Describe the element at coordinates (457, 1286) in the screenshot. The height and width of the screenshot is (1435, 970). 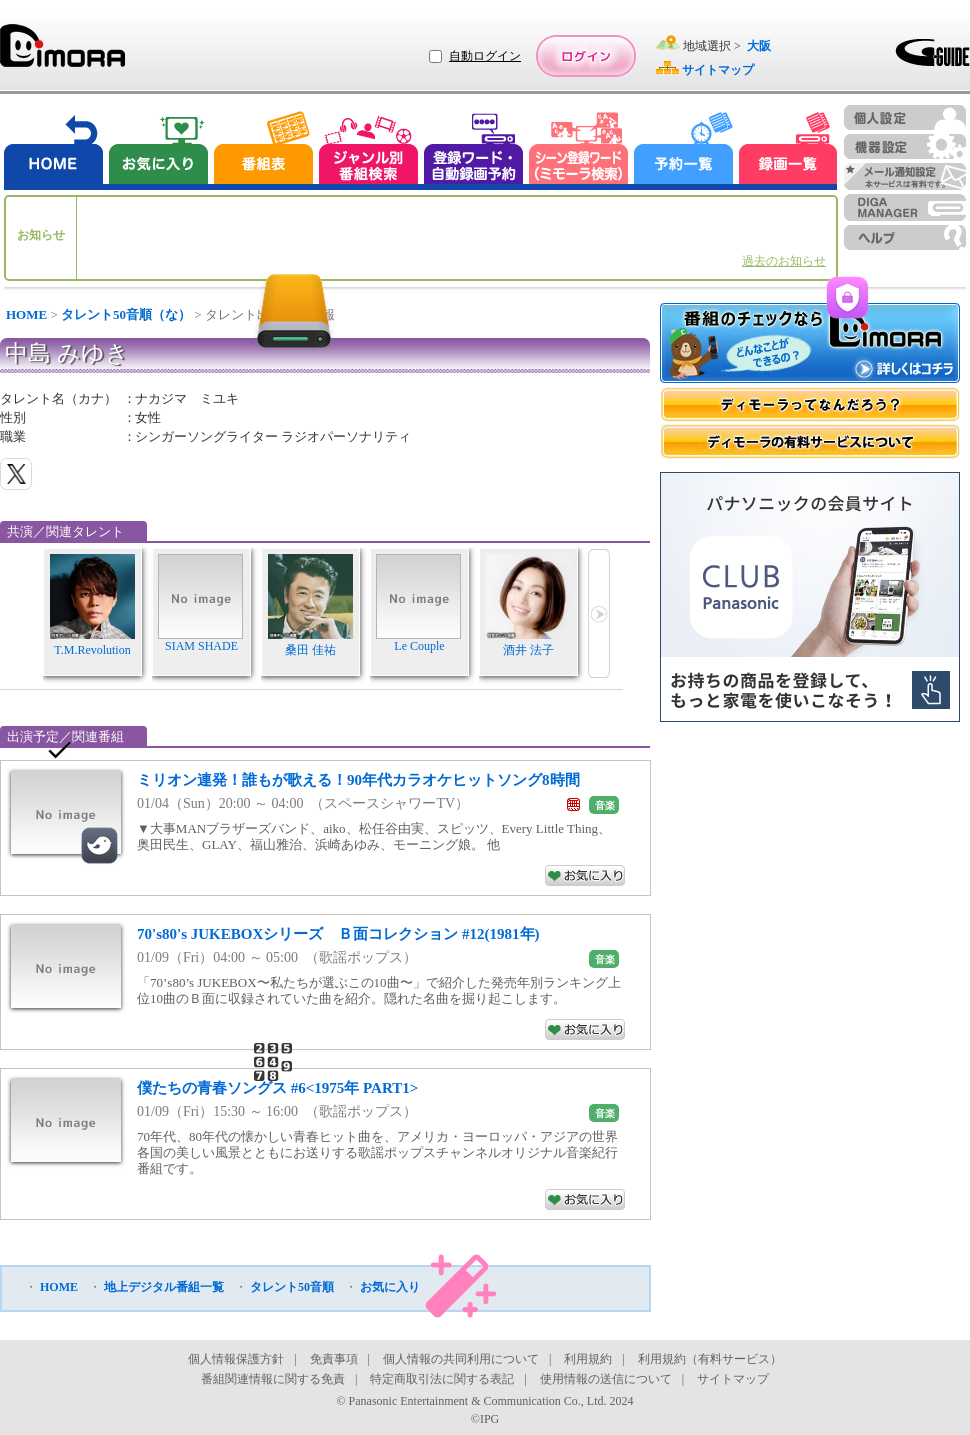
I see `apply automatic enhancements or effects` at that location.